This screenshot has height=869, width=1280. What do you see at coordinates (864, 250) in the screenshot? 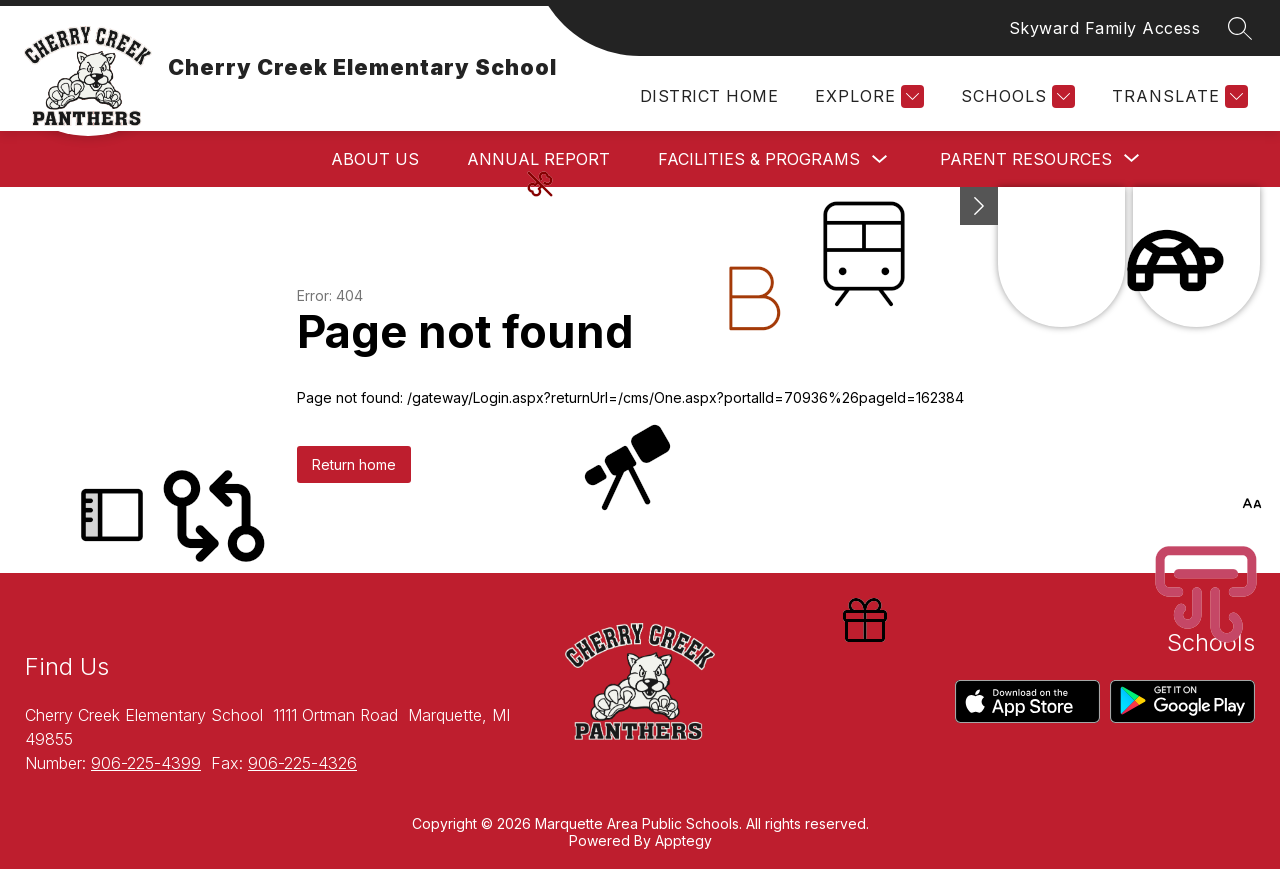
I see `view train schedules or transit options` at bounding box center [864, 250].